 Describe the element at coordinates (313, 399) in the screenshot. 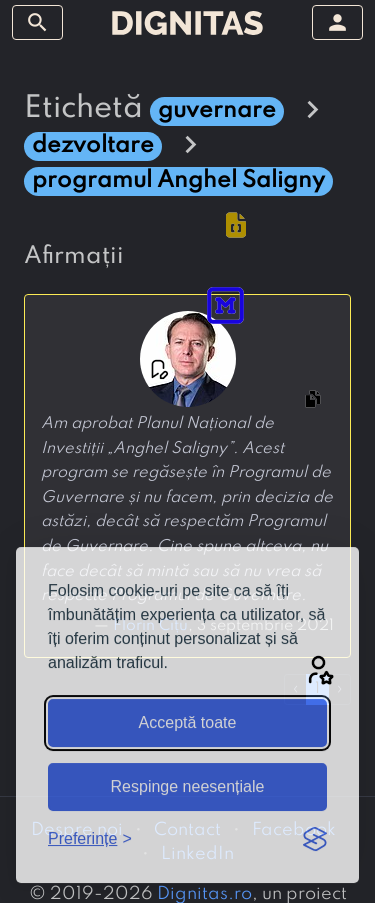

I see `view all documents` at that location.